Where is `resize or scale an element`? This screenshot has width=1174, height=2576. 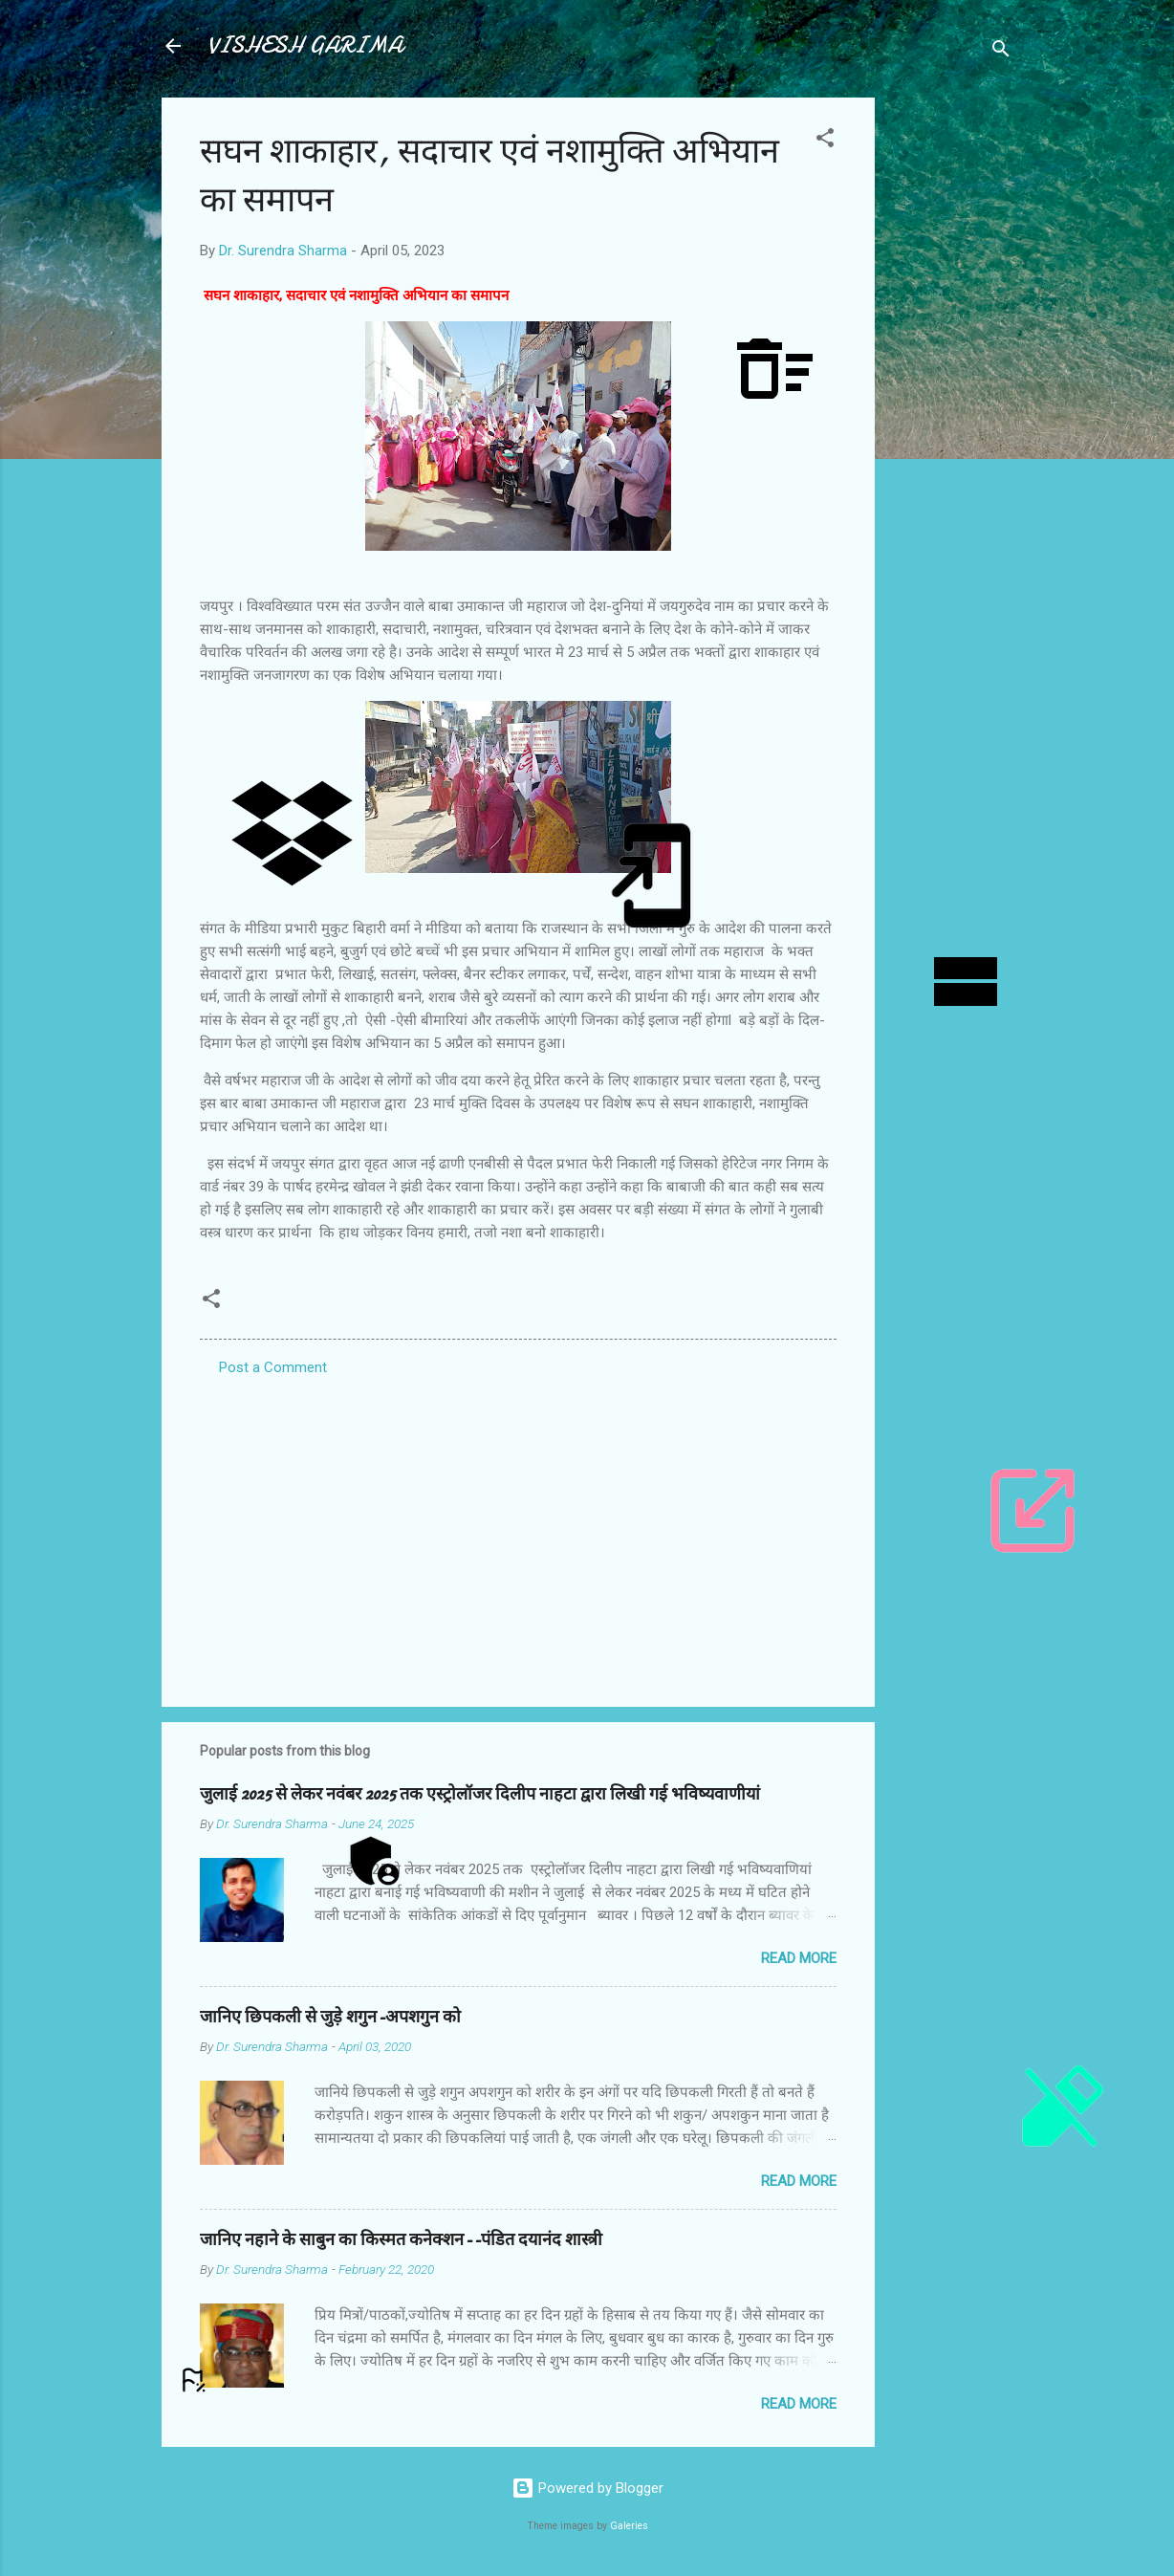
resize or scale an element is located at coordinates (1033, 1511).